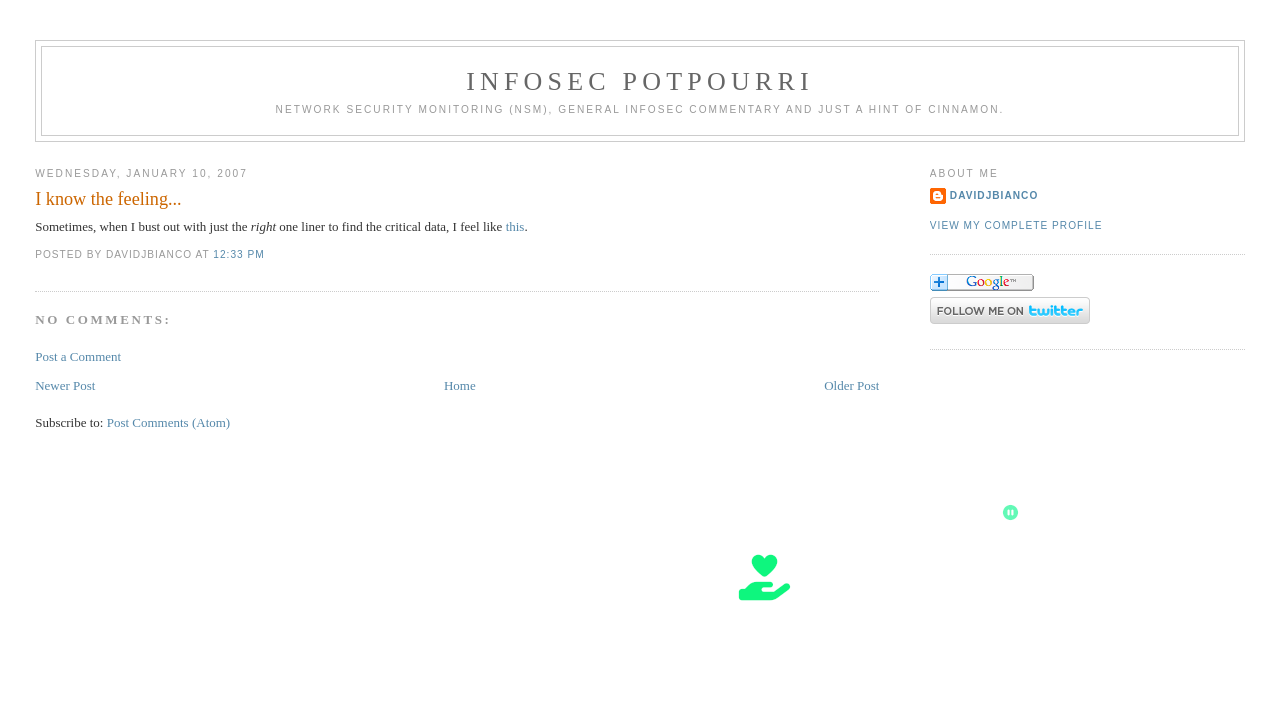  What do you see at coordinates (764, 577) in the screenshot?
I see `access donation or charitable giving options` at bounding box center [764, 577].